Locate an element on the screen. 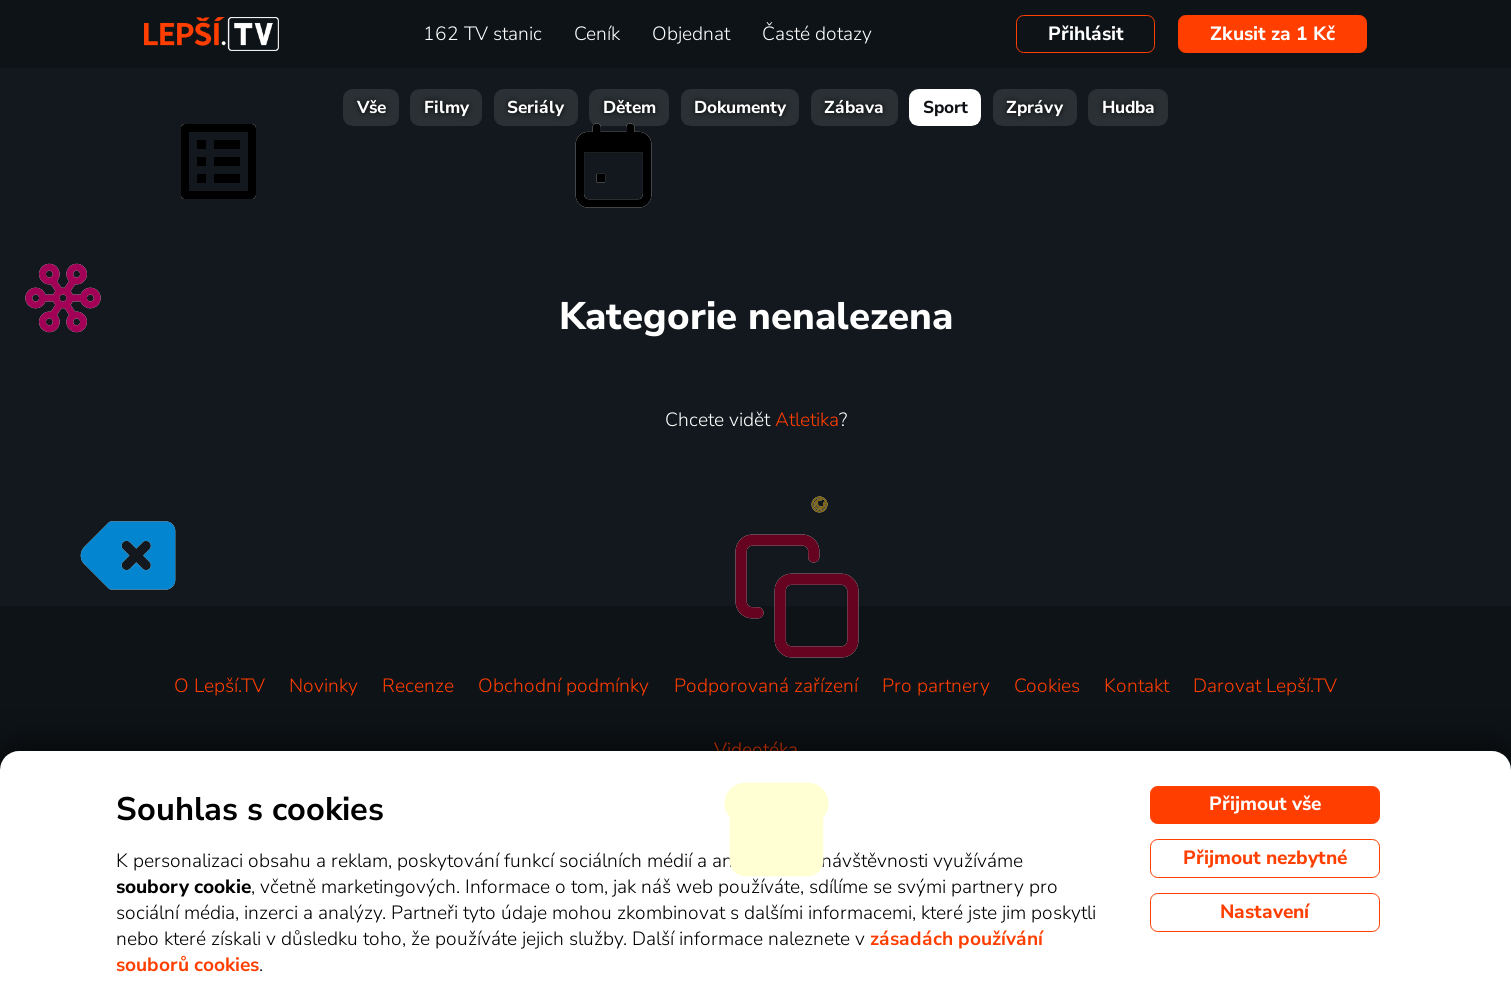 The height and width of the screenshot is (997, 1511). view or manage a scheduled event is located at coordinates (613, 165).